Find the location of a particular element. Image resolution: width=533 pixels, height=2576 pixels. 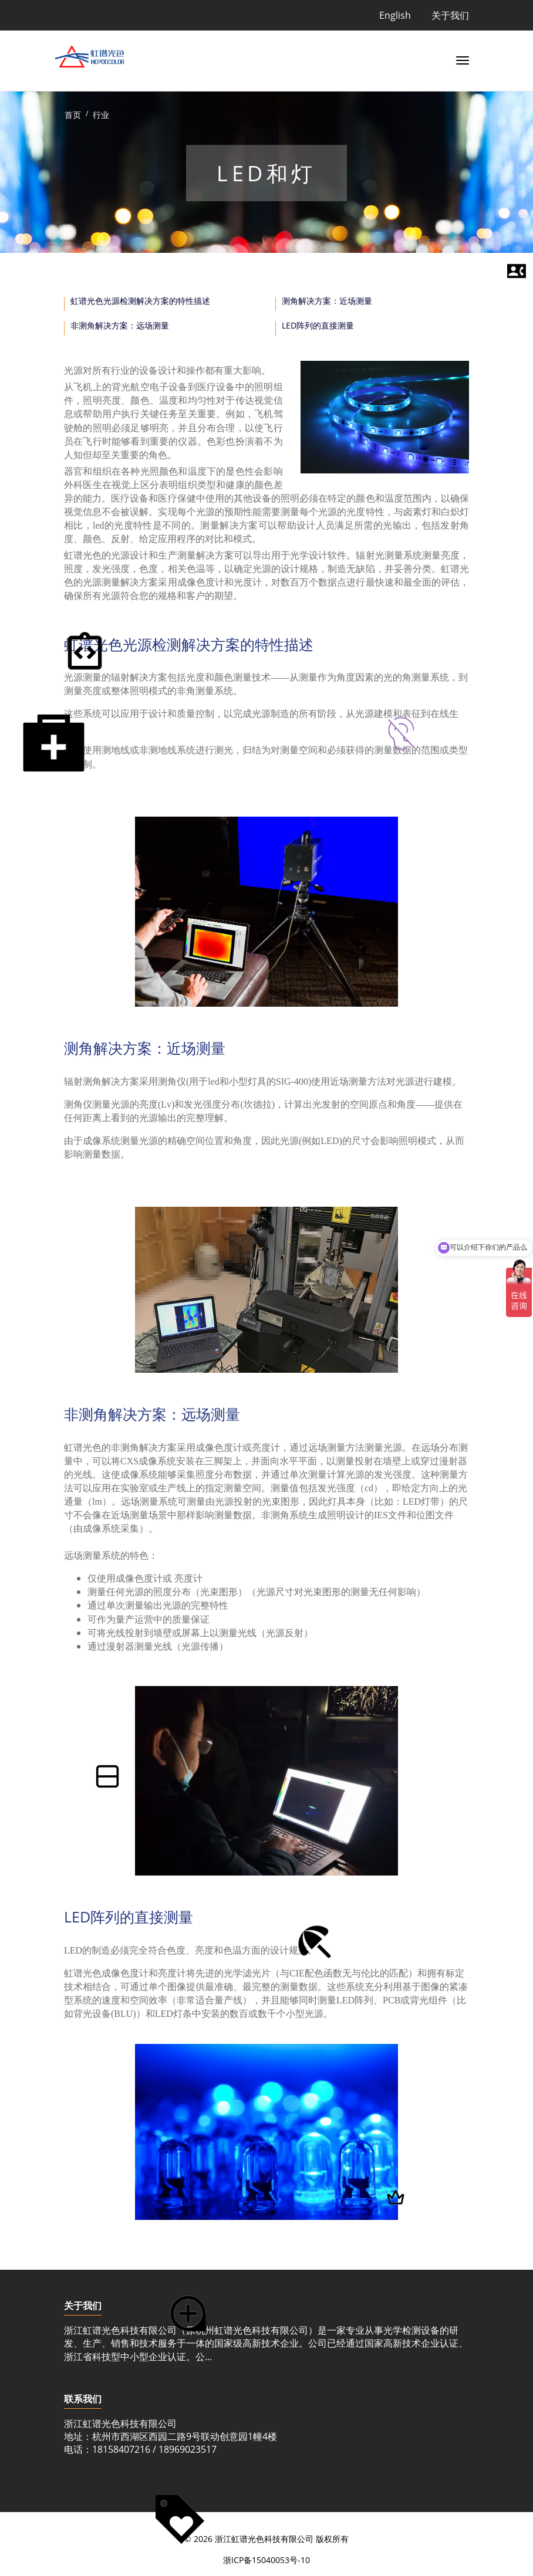

view loyalty rewards or points is located at coordinates (179, 2519).